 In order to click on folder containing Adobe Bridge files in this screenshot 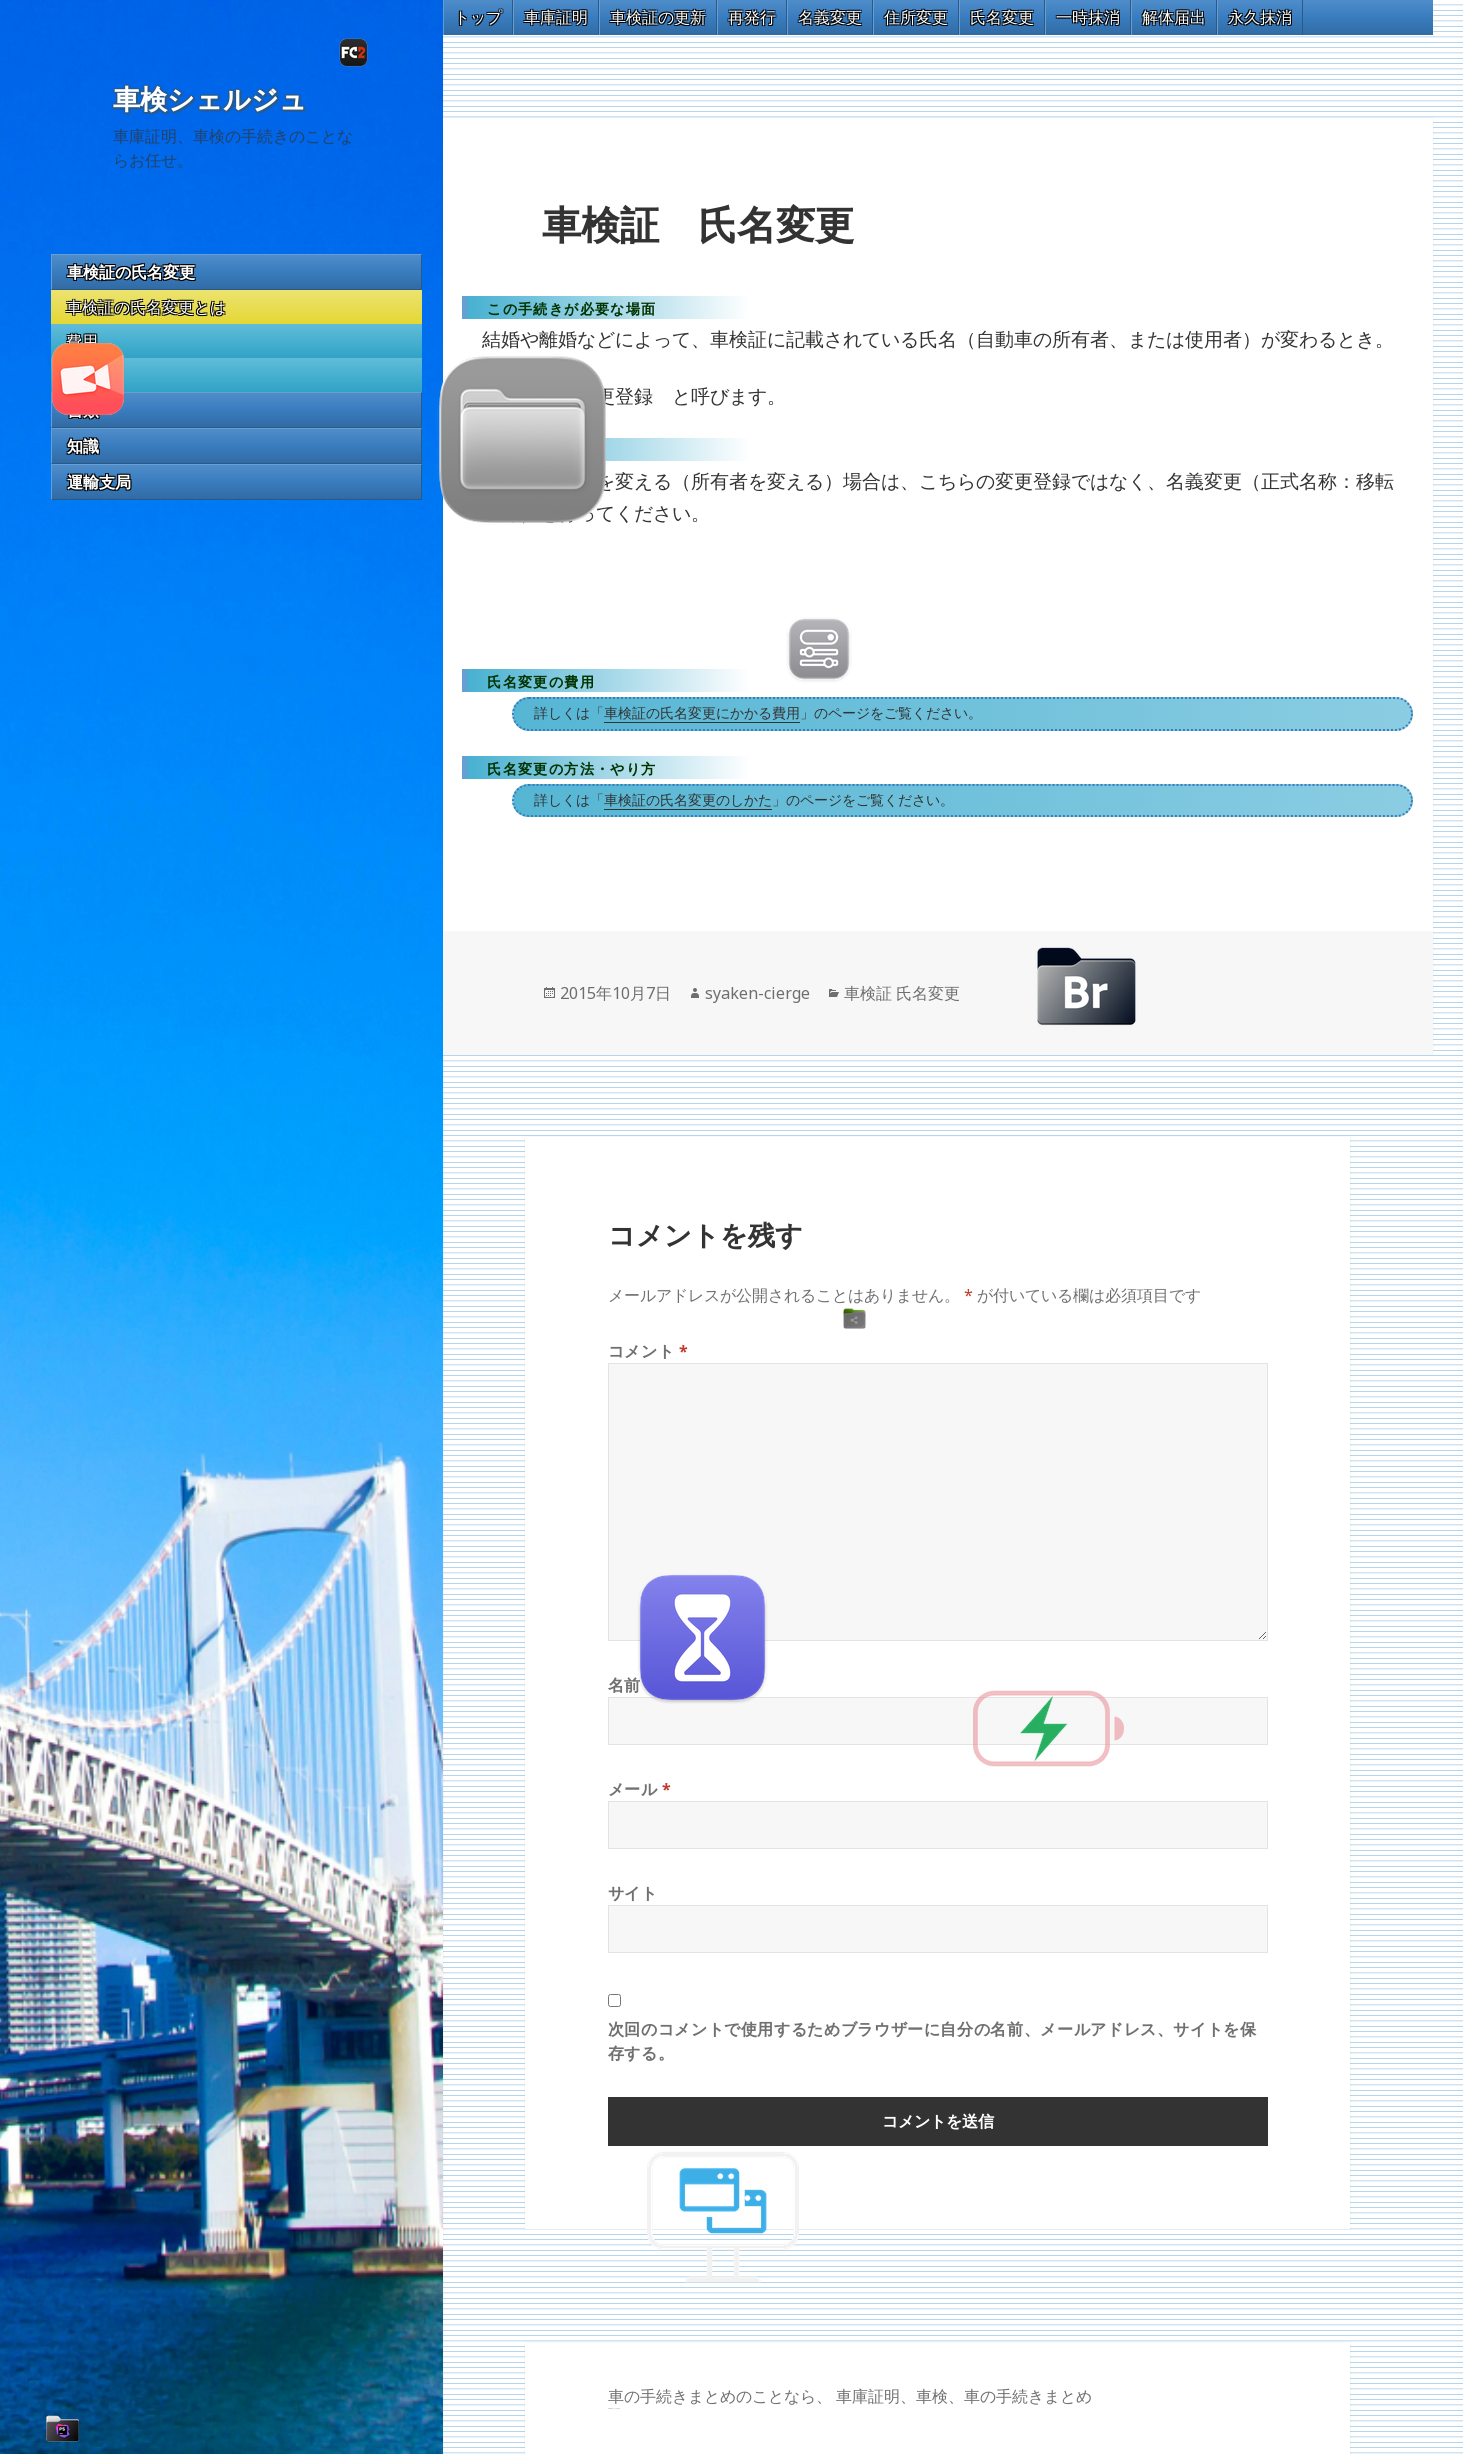, I will do `click(1086, 989)`.